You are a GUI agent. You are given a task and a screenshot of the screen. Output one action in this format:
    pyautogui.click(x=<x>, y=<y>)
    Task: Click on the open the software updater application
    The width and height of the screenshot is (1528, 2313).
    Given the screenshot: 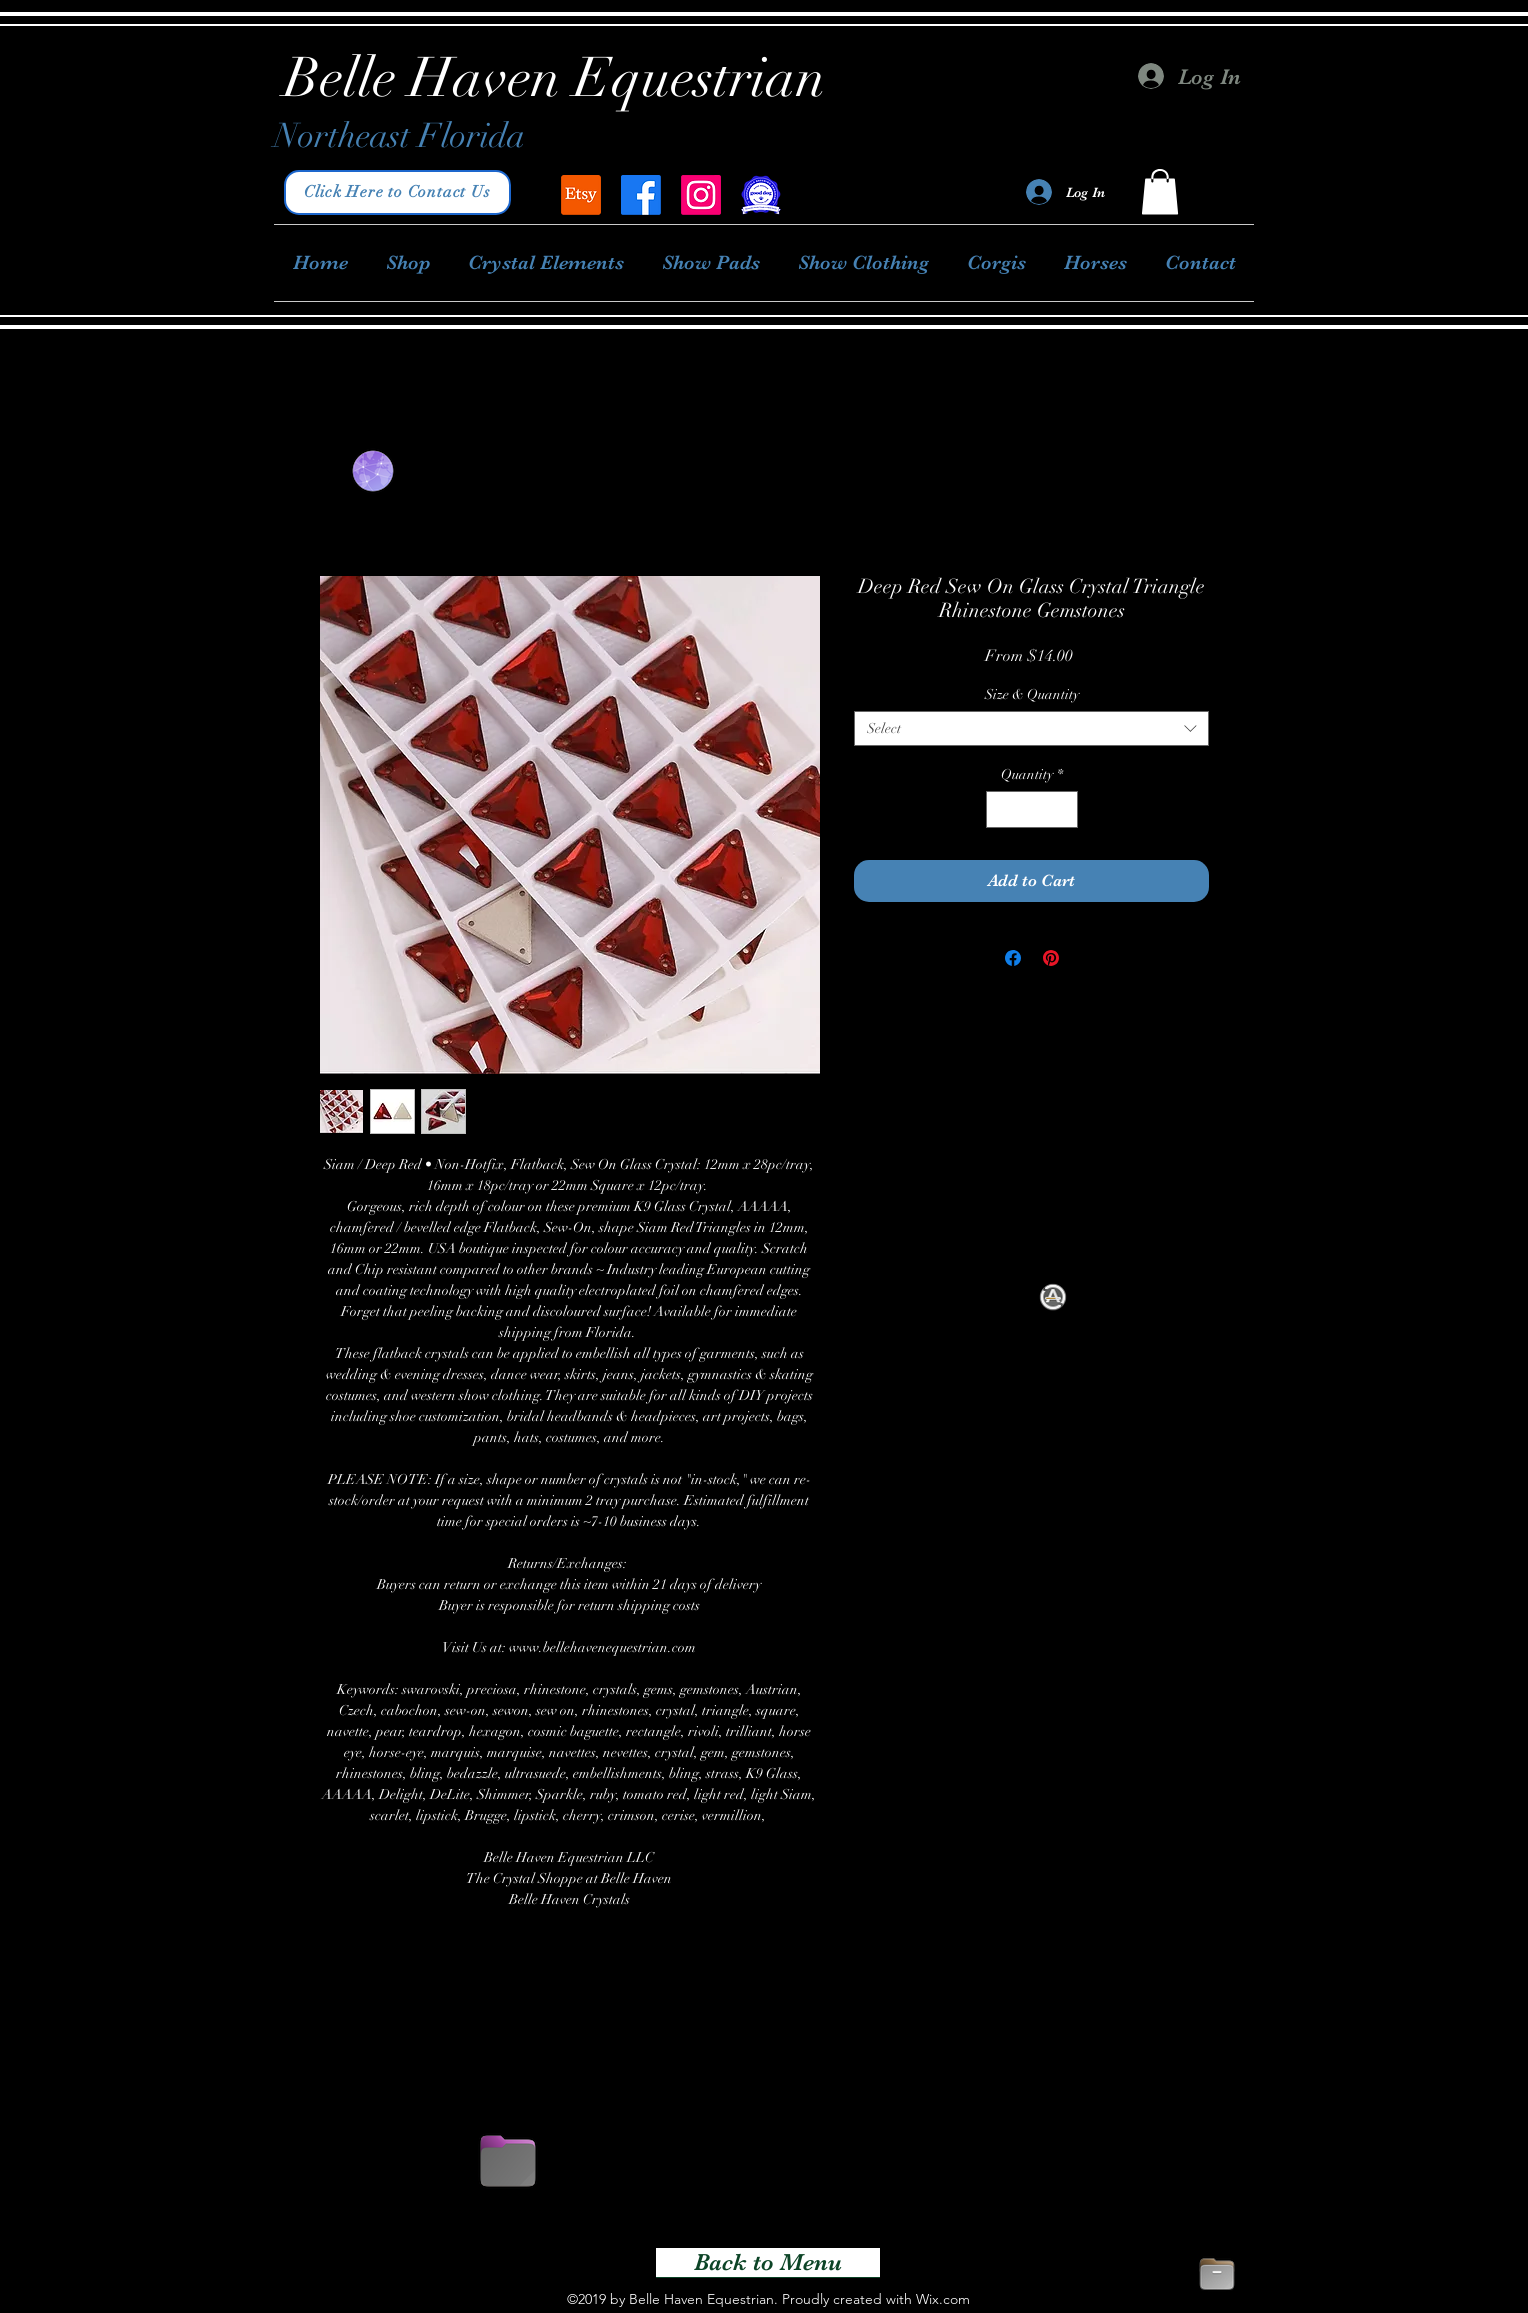 What is the action you would take?
    pyautogui.click(x=1053, y=1297)
    